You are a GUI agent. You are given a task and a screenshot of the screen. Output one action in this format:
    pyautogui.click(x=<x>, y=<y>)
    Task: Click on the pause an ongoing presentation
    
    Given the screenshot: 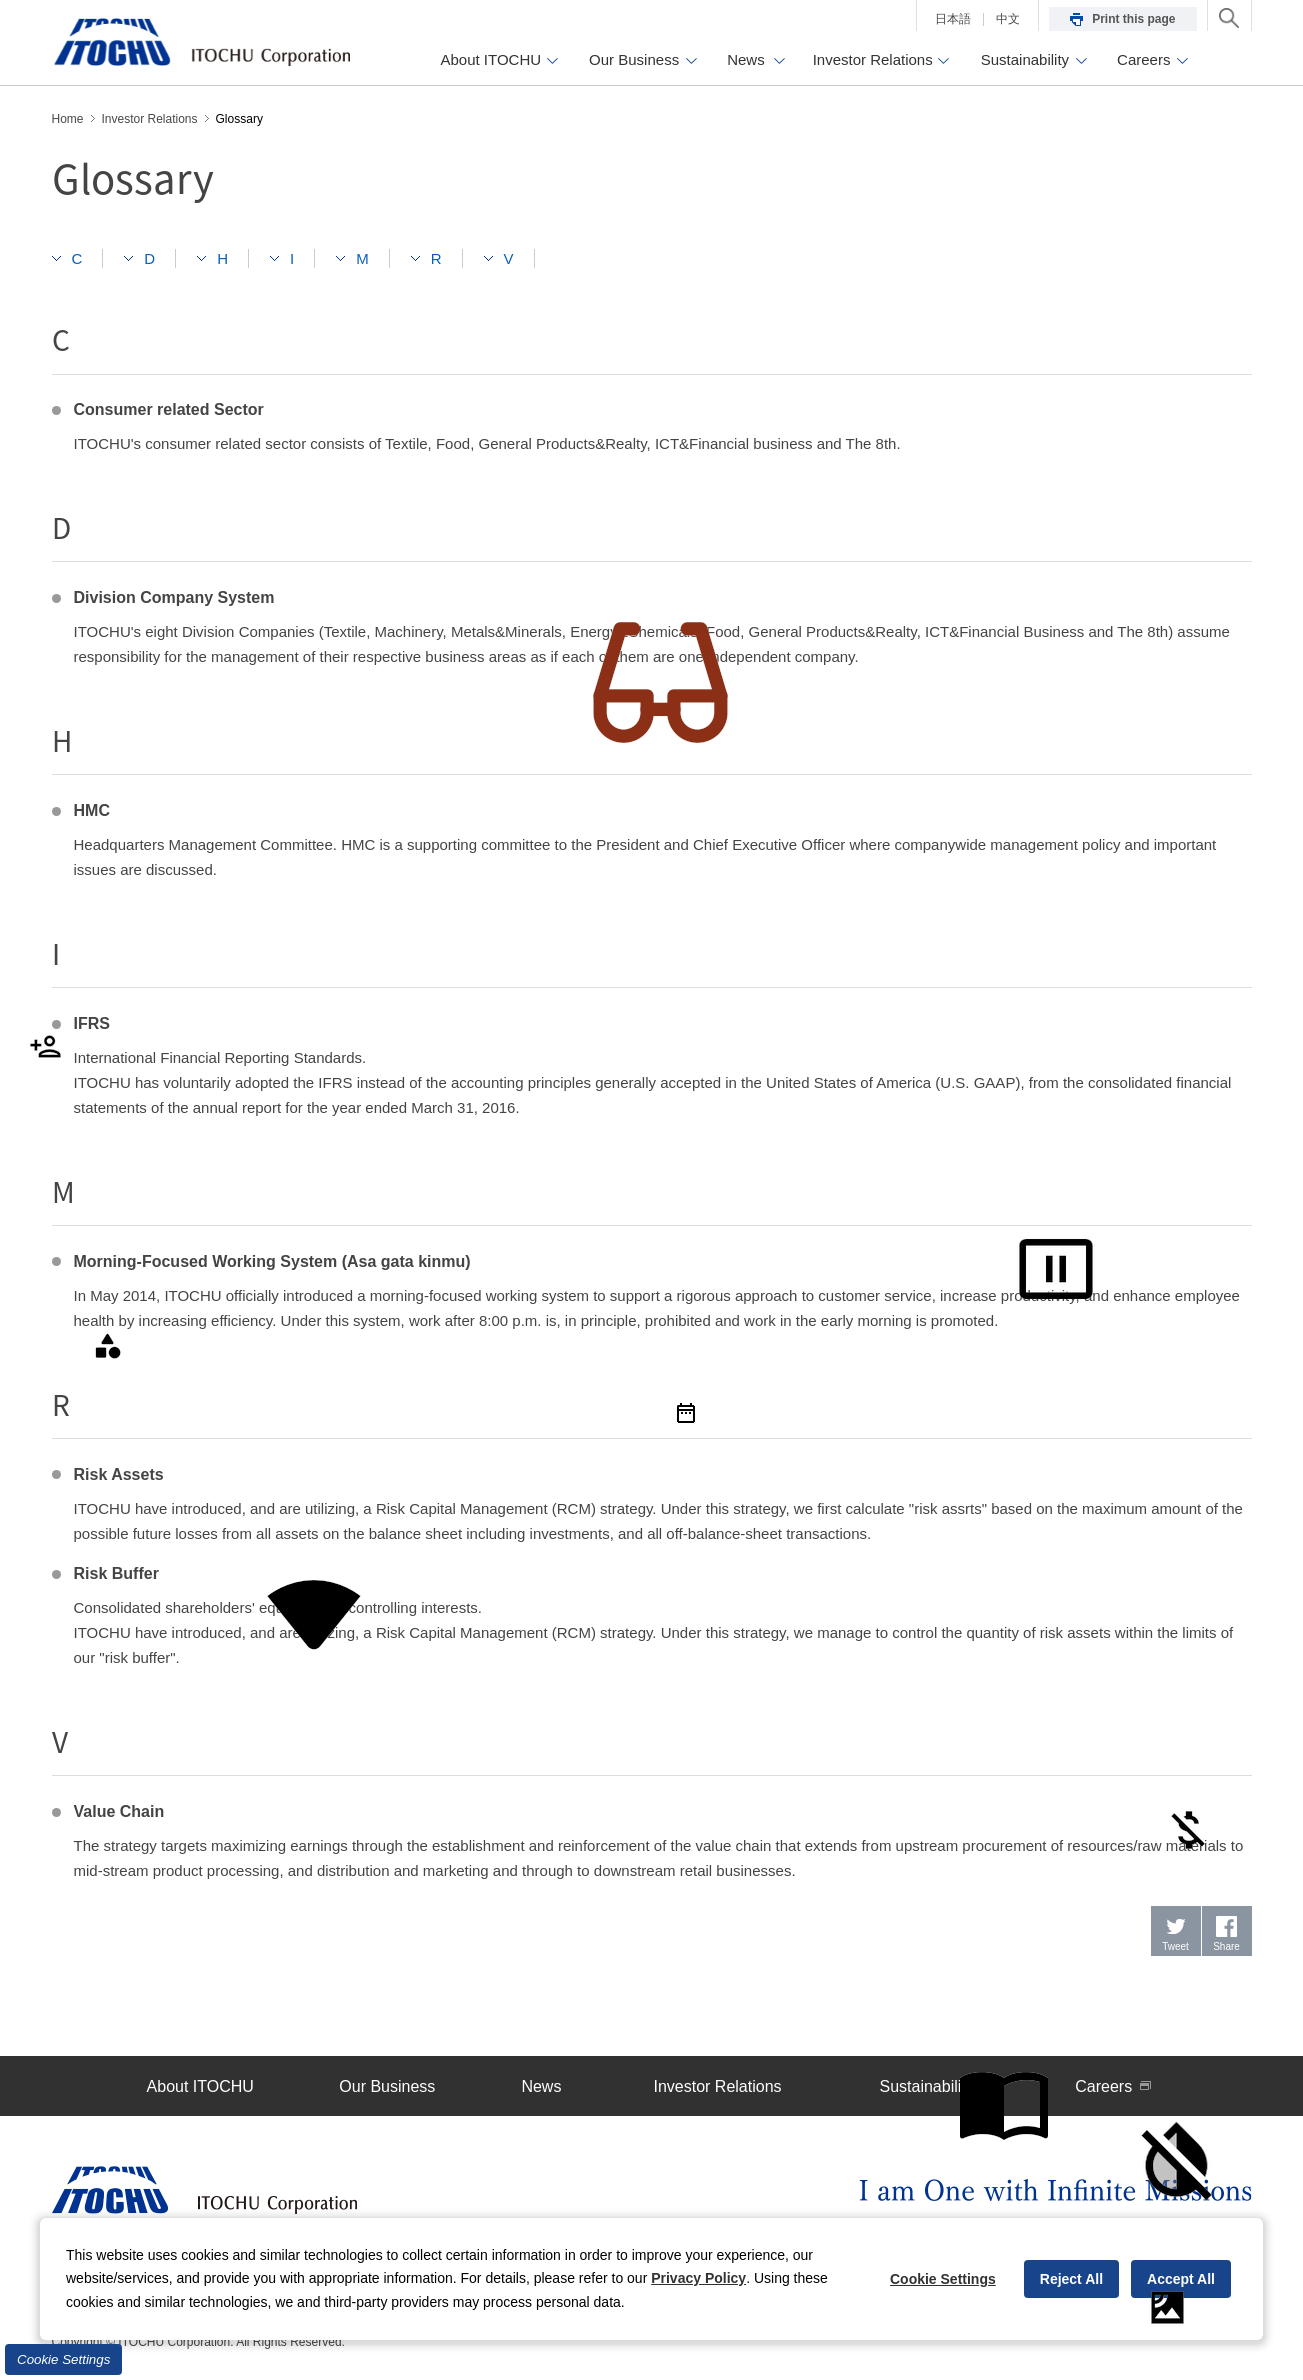 What is the action you would take?
    pyautogui.click(x=1056, y=1269)
    